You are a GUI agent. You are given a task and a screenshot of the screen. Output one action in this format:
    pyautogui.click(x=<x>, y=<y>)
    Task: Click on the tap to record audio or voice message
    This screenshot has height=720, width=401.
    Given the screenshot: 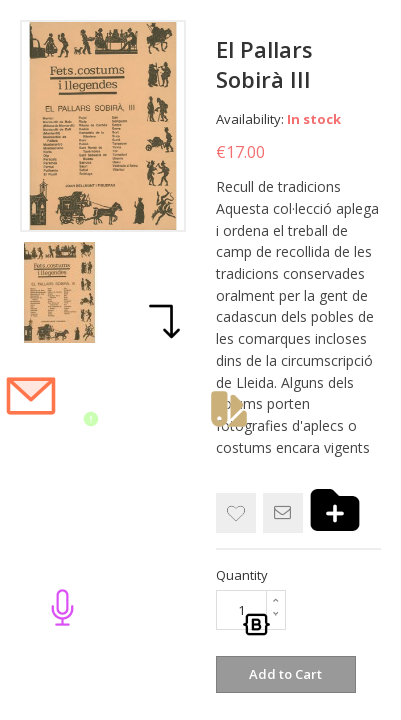 What is the action you would take?
    pyautogui.click(x=62, y=607)
    